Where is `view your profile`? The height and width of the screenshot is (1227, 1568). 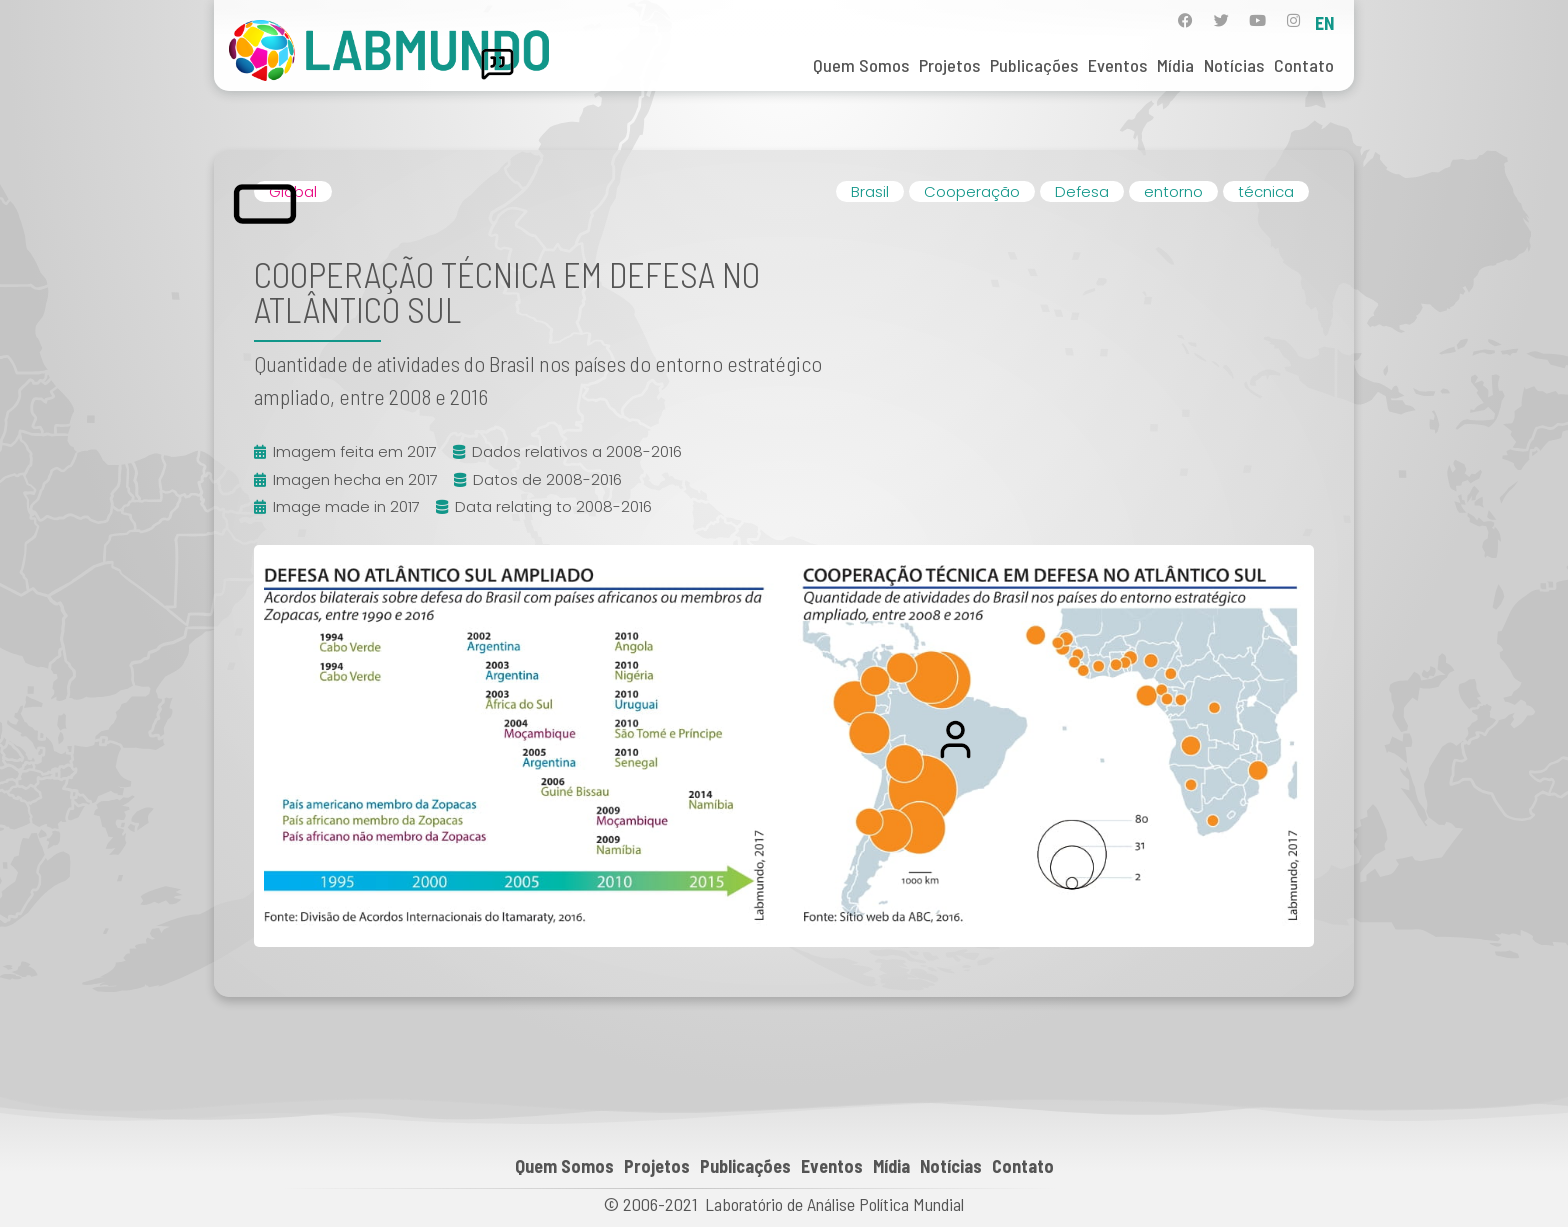 view your profile is located at coordinates (955, 739).